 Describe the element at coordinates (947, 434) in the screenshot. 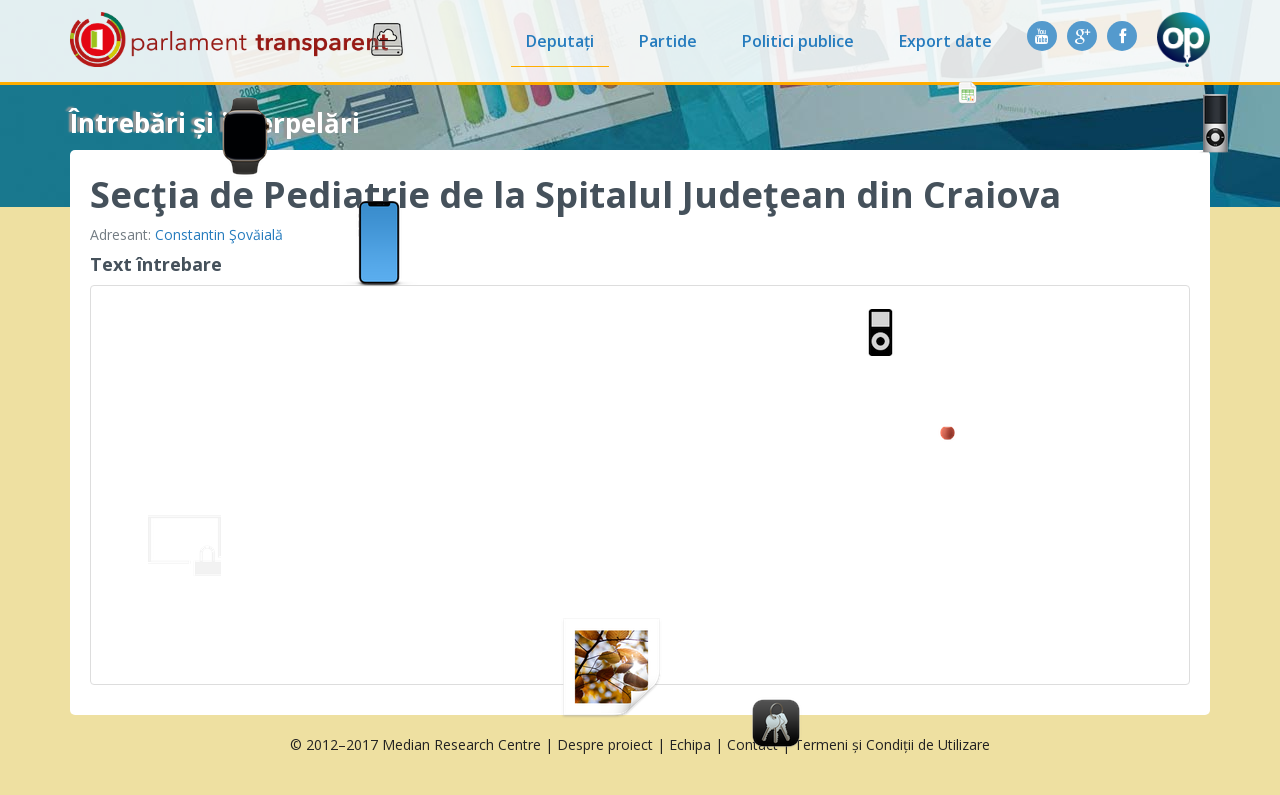

I see `HomePod mini smart speaker in orange` at that location.